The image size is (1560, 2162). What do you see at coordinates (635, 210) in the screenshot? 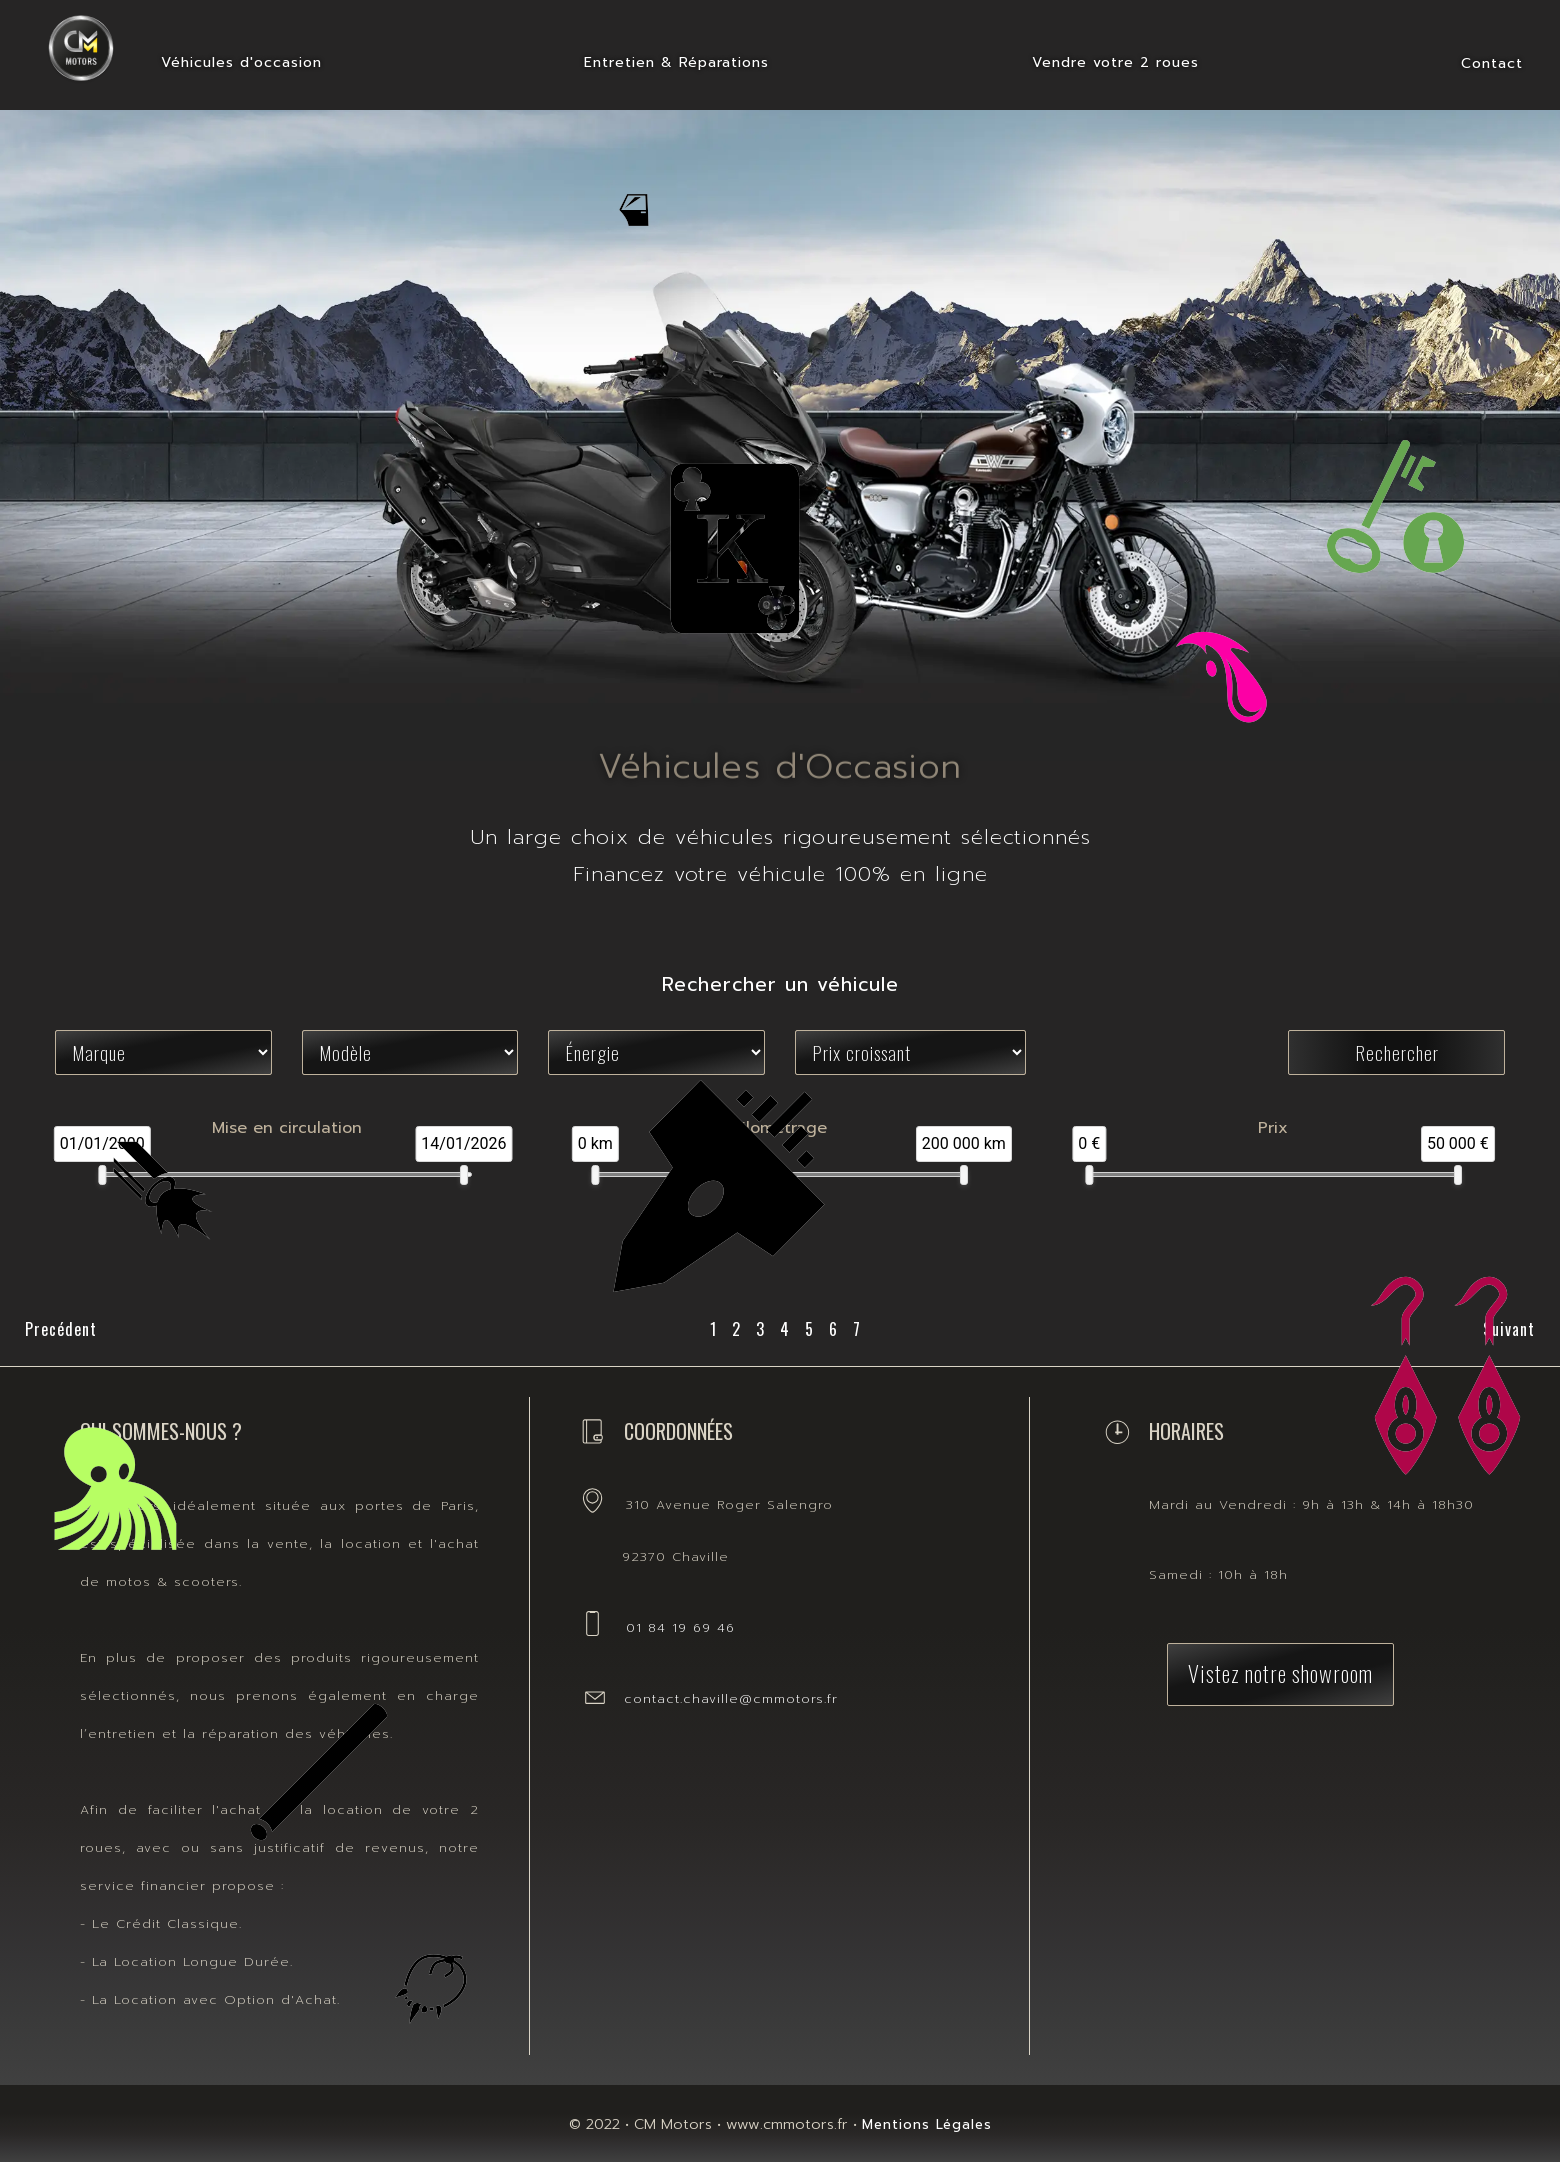
I see `access vehicle door controls` at bounding box center [635, 210].